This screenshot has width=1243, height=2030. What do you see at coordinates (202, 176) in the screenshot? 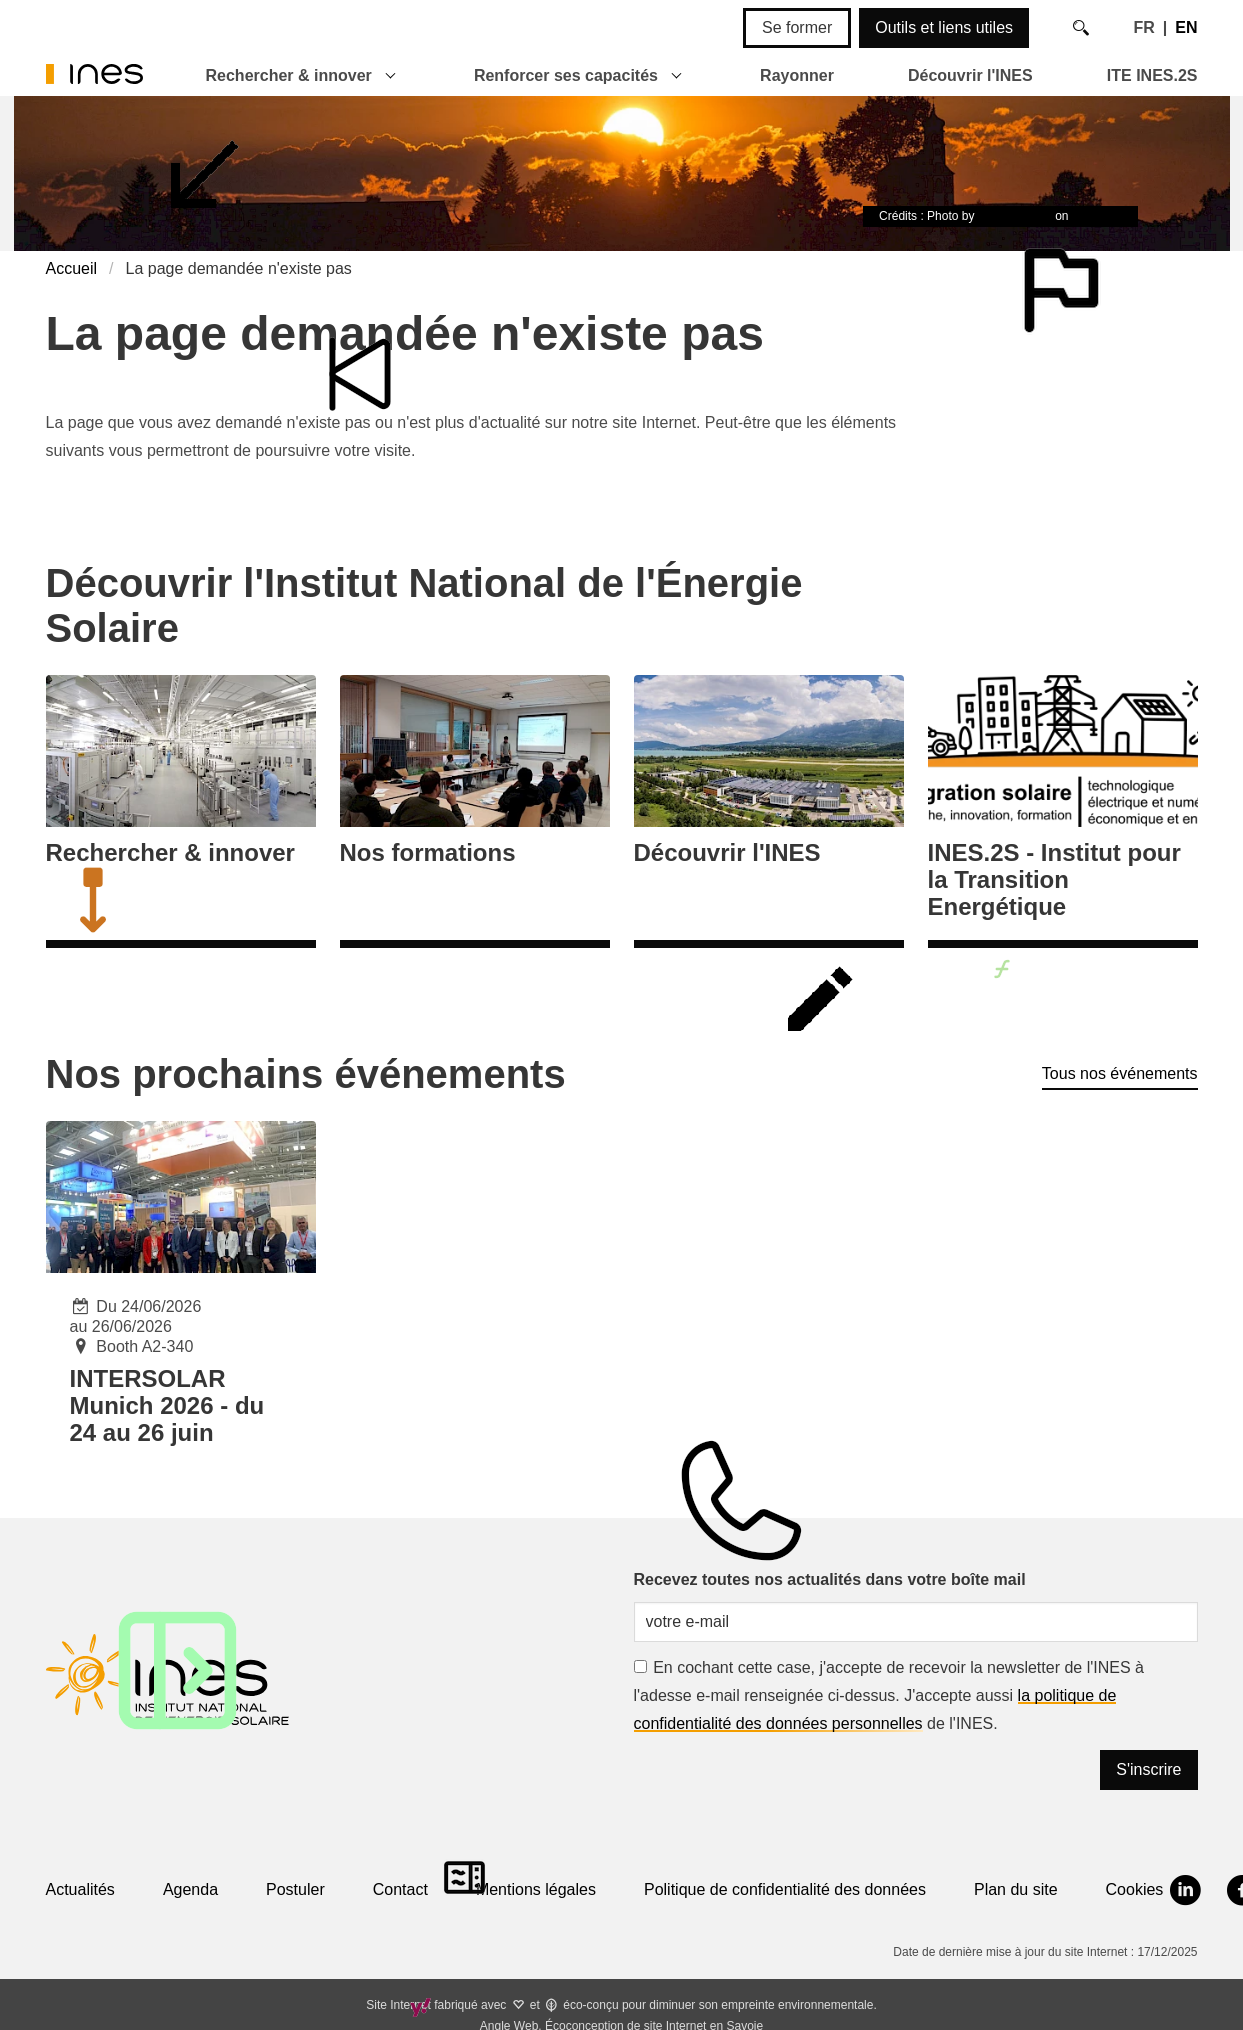
I see `indicates an incoming call was received` at bounding box center [202, 176].